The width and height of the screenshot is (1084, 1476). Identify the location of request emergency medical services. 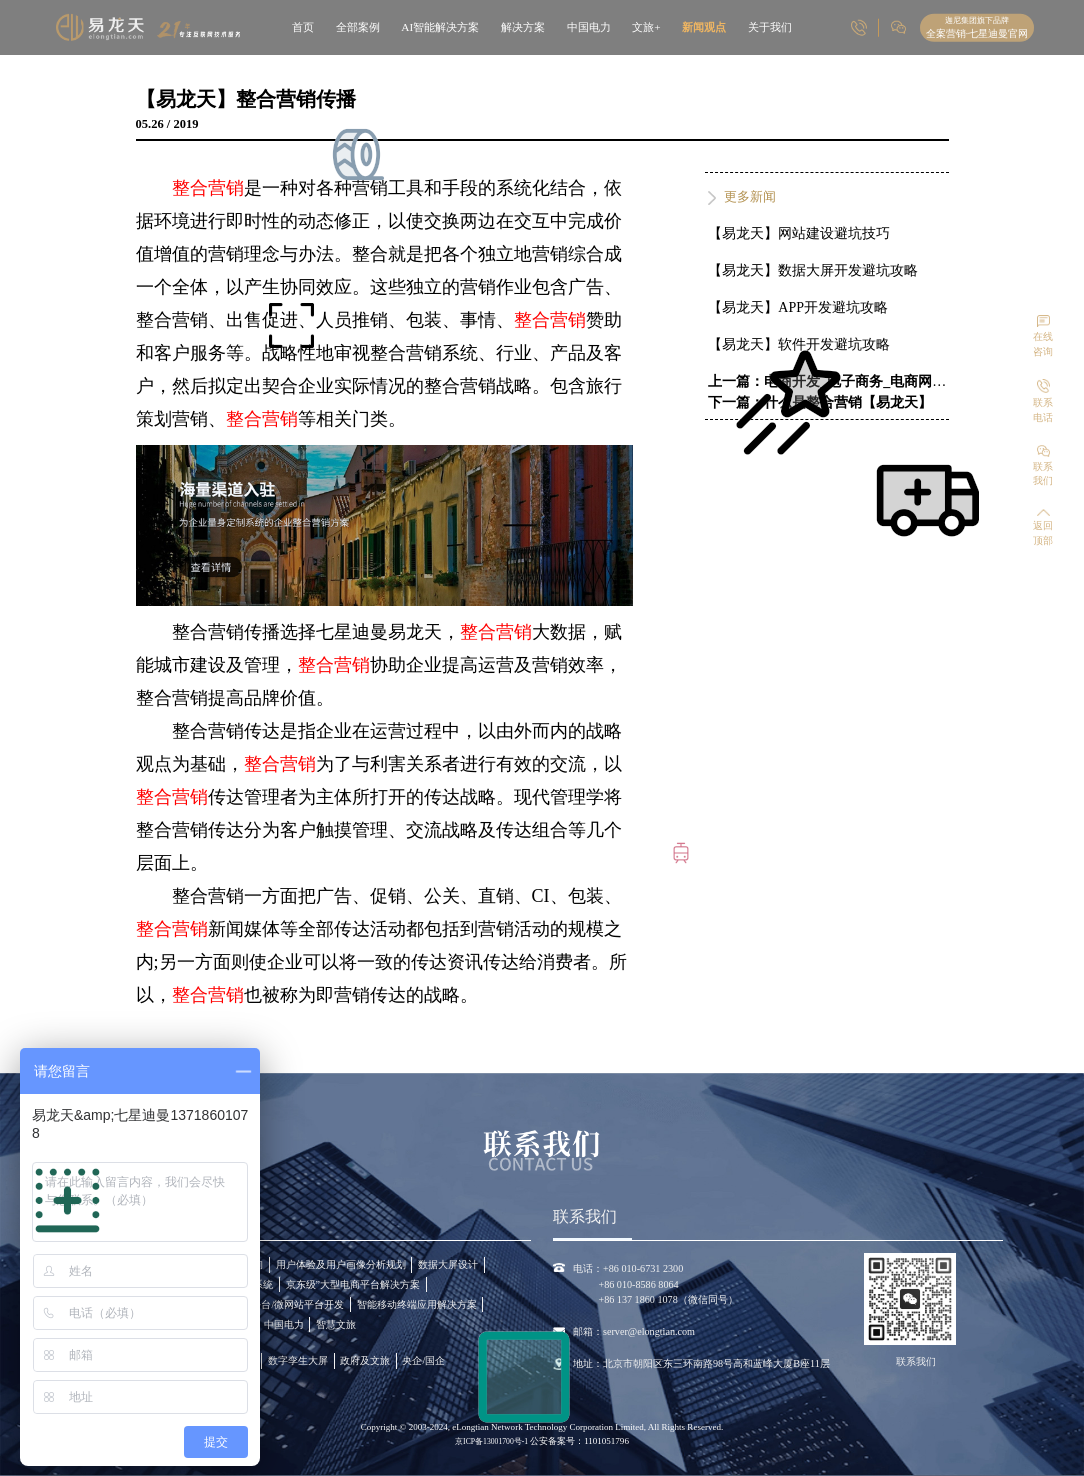
(924, 495).